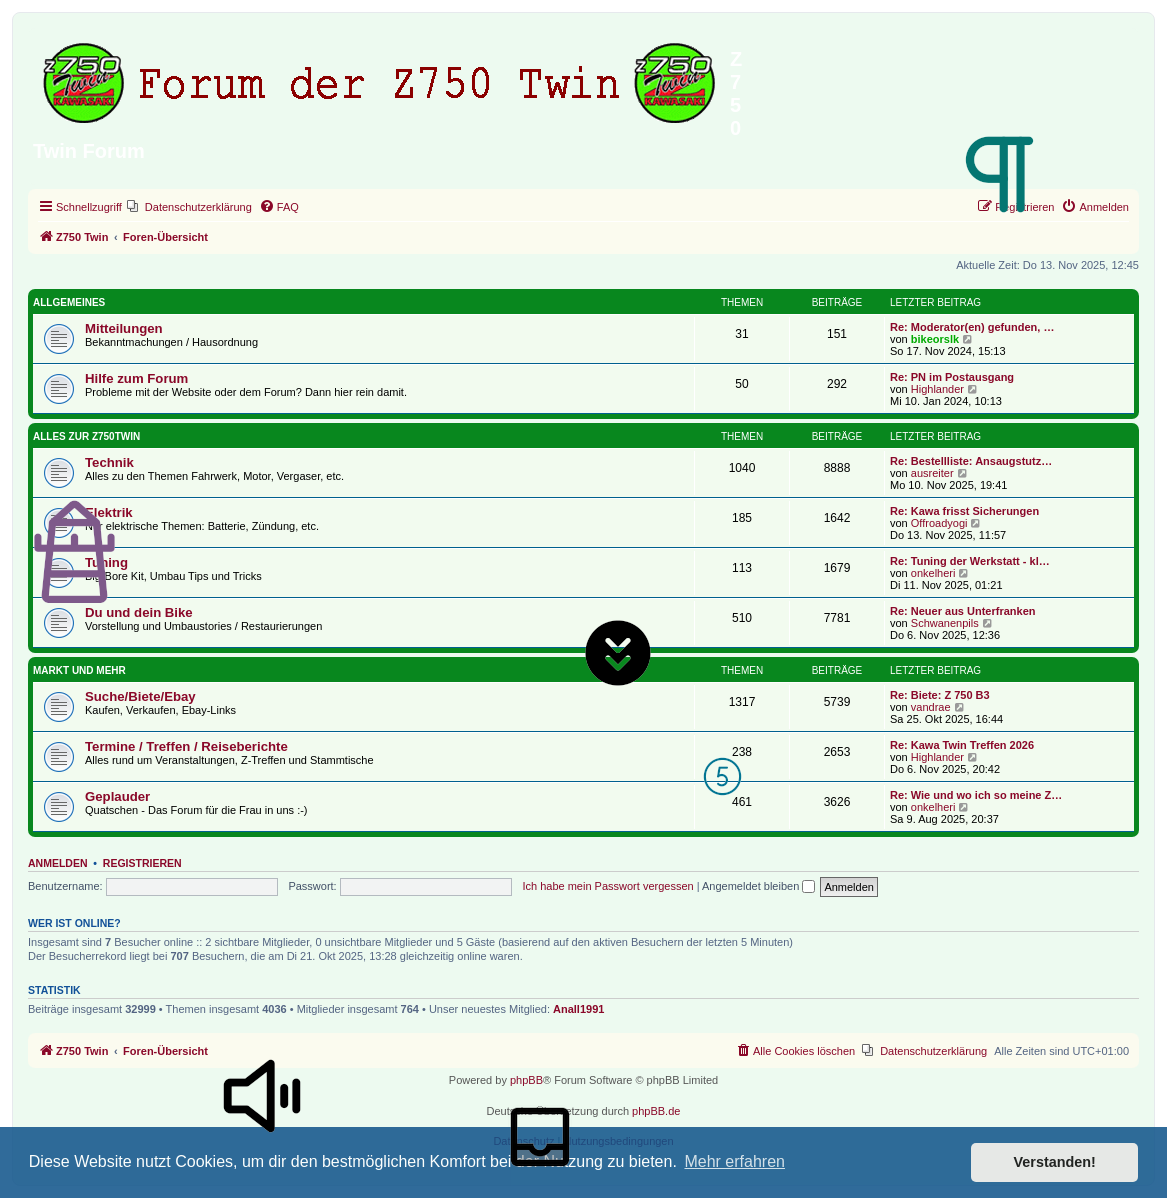  Describe the element at coordinates (722, 776) in the screenshot. I see `indicates step 5 in a multi-step process` at that location.